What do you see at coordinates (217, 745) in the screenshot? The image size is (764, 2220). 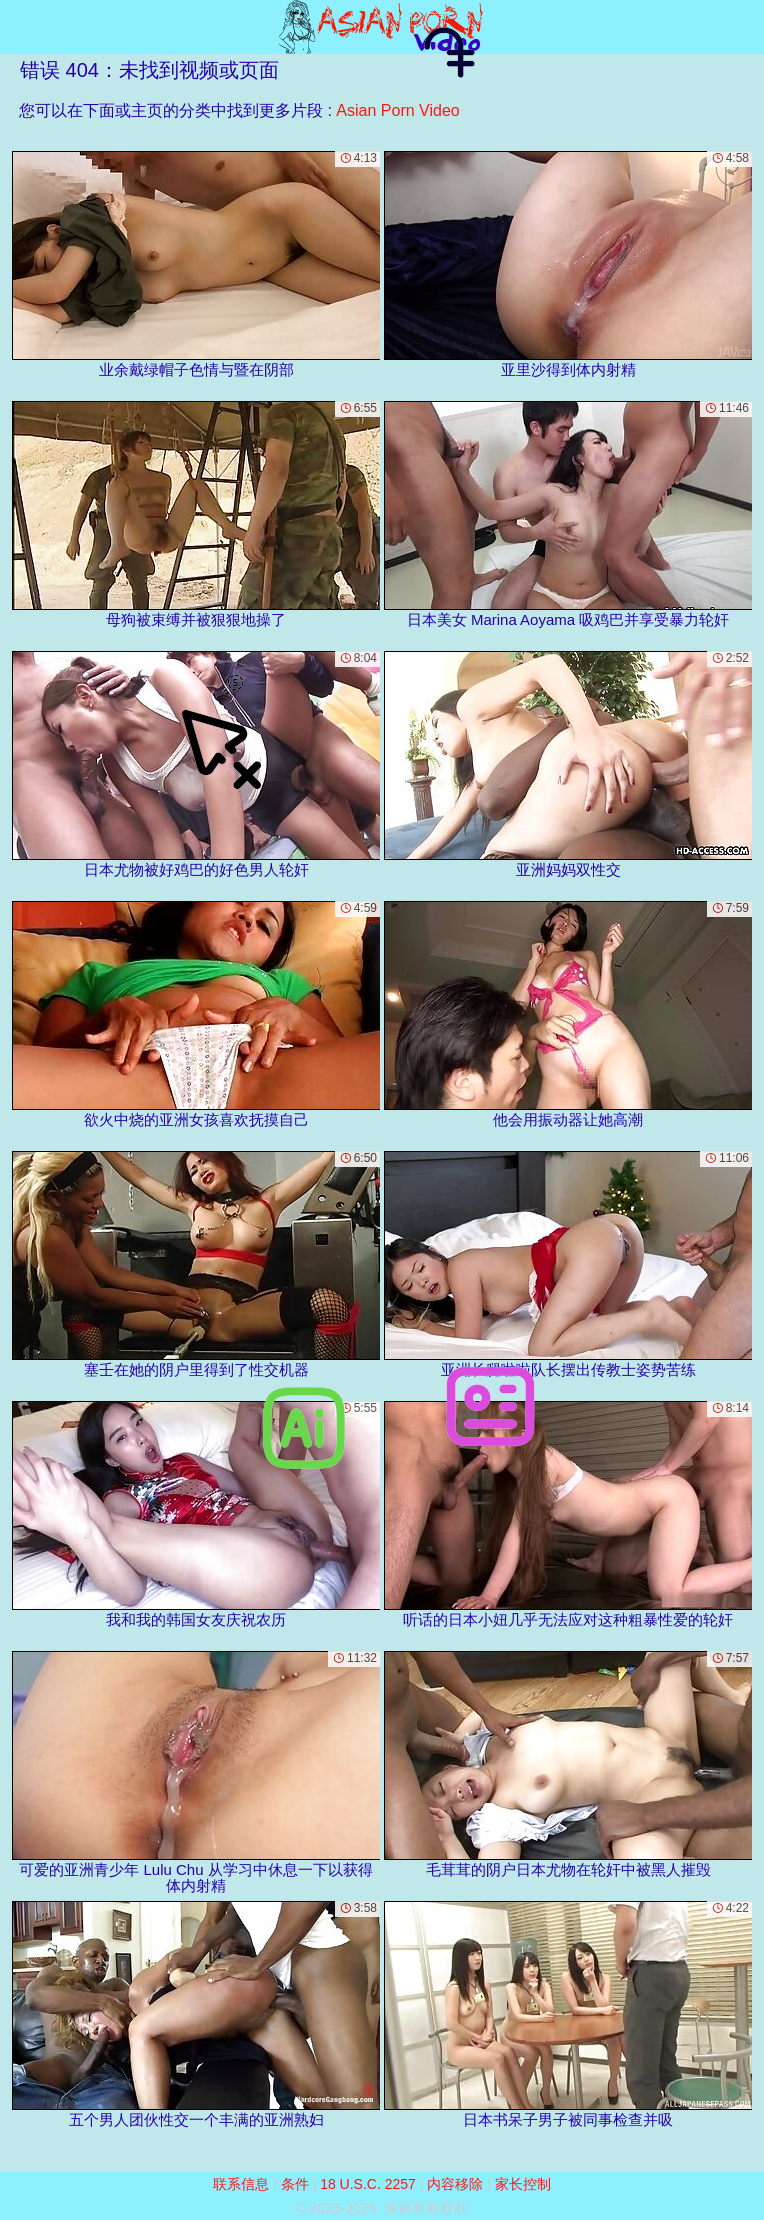 I see `disable cursor or pointer functionality` at bounding box center [217, 745].